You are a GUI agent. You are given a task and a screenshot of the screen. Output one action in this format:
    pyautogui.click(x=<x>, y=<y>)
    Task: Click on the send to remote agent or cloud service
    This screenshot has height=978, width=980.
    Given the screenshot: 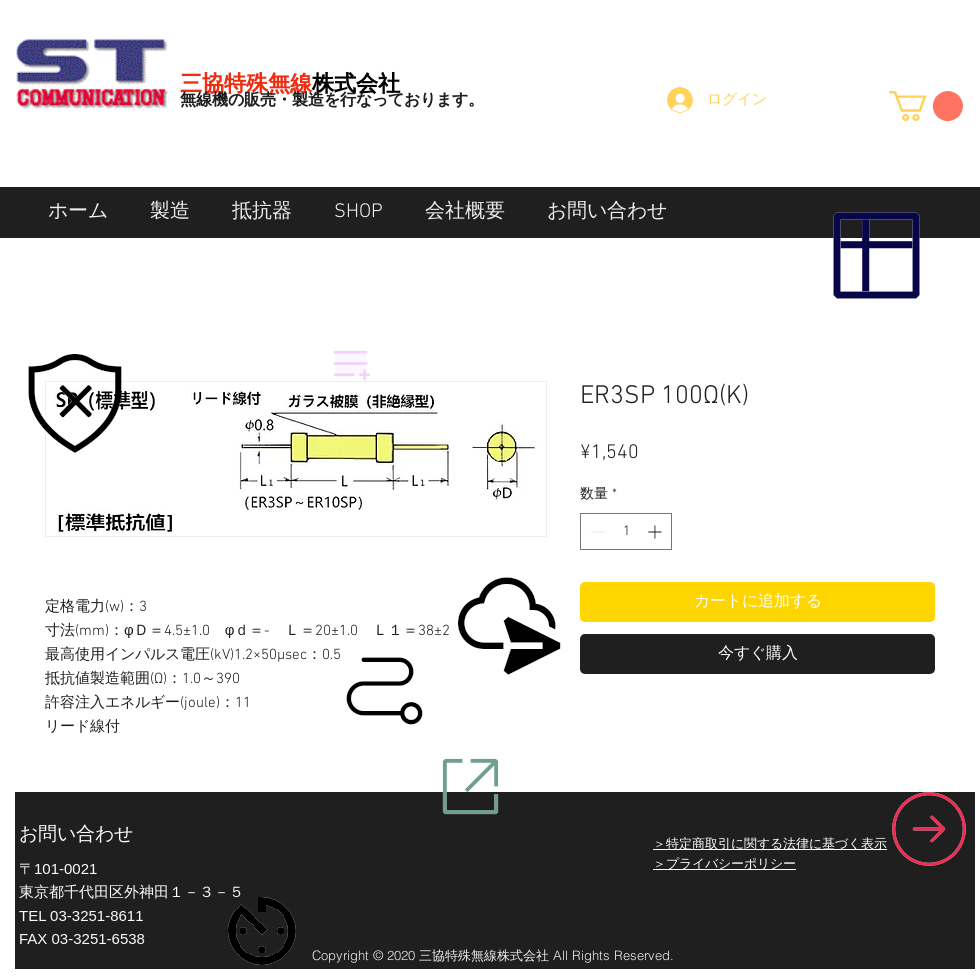 What is the action you would take?
    pyautogui.click(x=510, y=623)
    